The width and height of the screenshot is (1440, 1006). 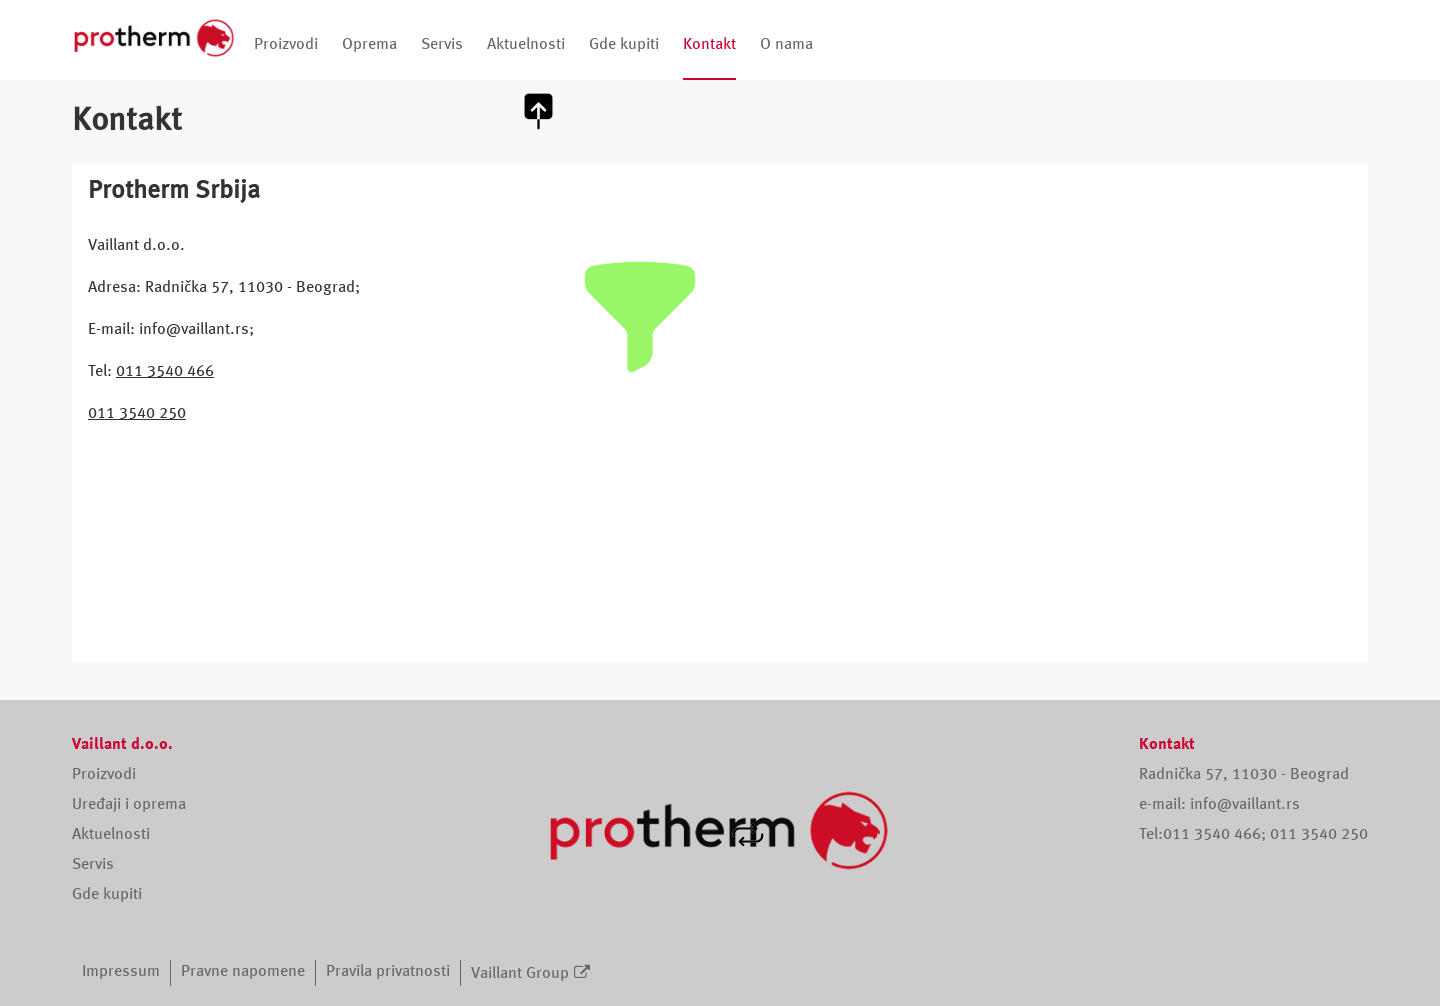 What do you see at coordinates (538, 111) in the screenshot?
I see `upload or push content to a server` at bounding box center [538, 111].